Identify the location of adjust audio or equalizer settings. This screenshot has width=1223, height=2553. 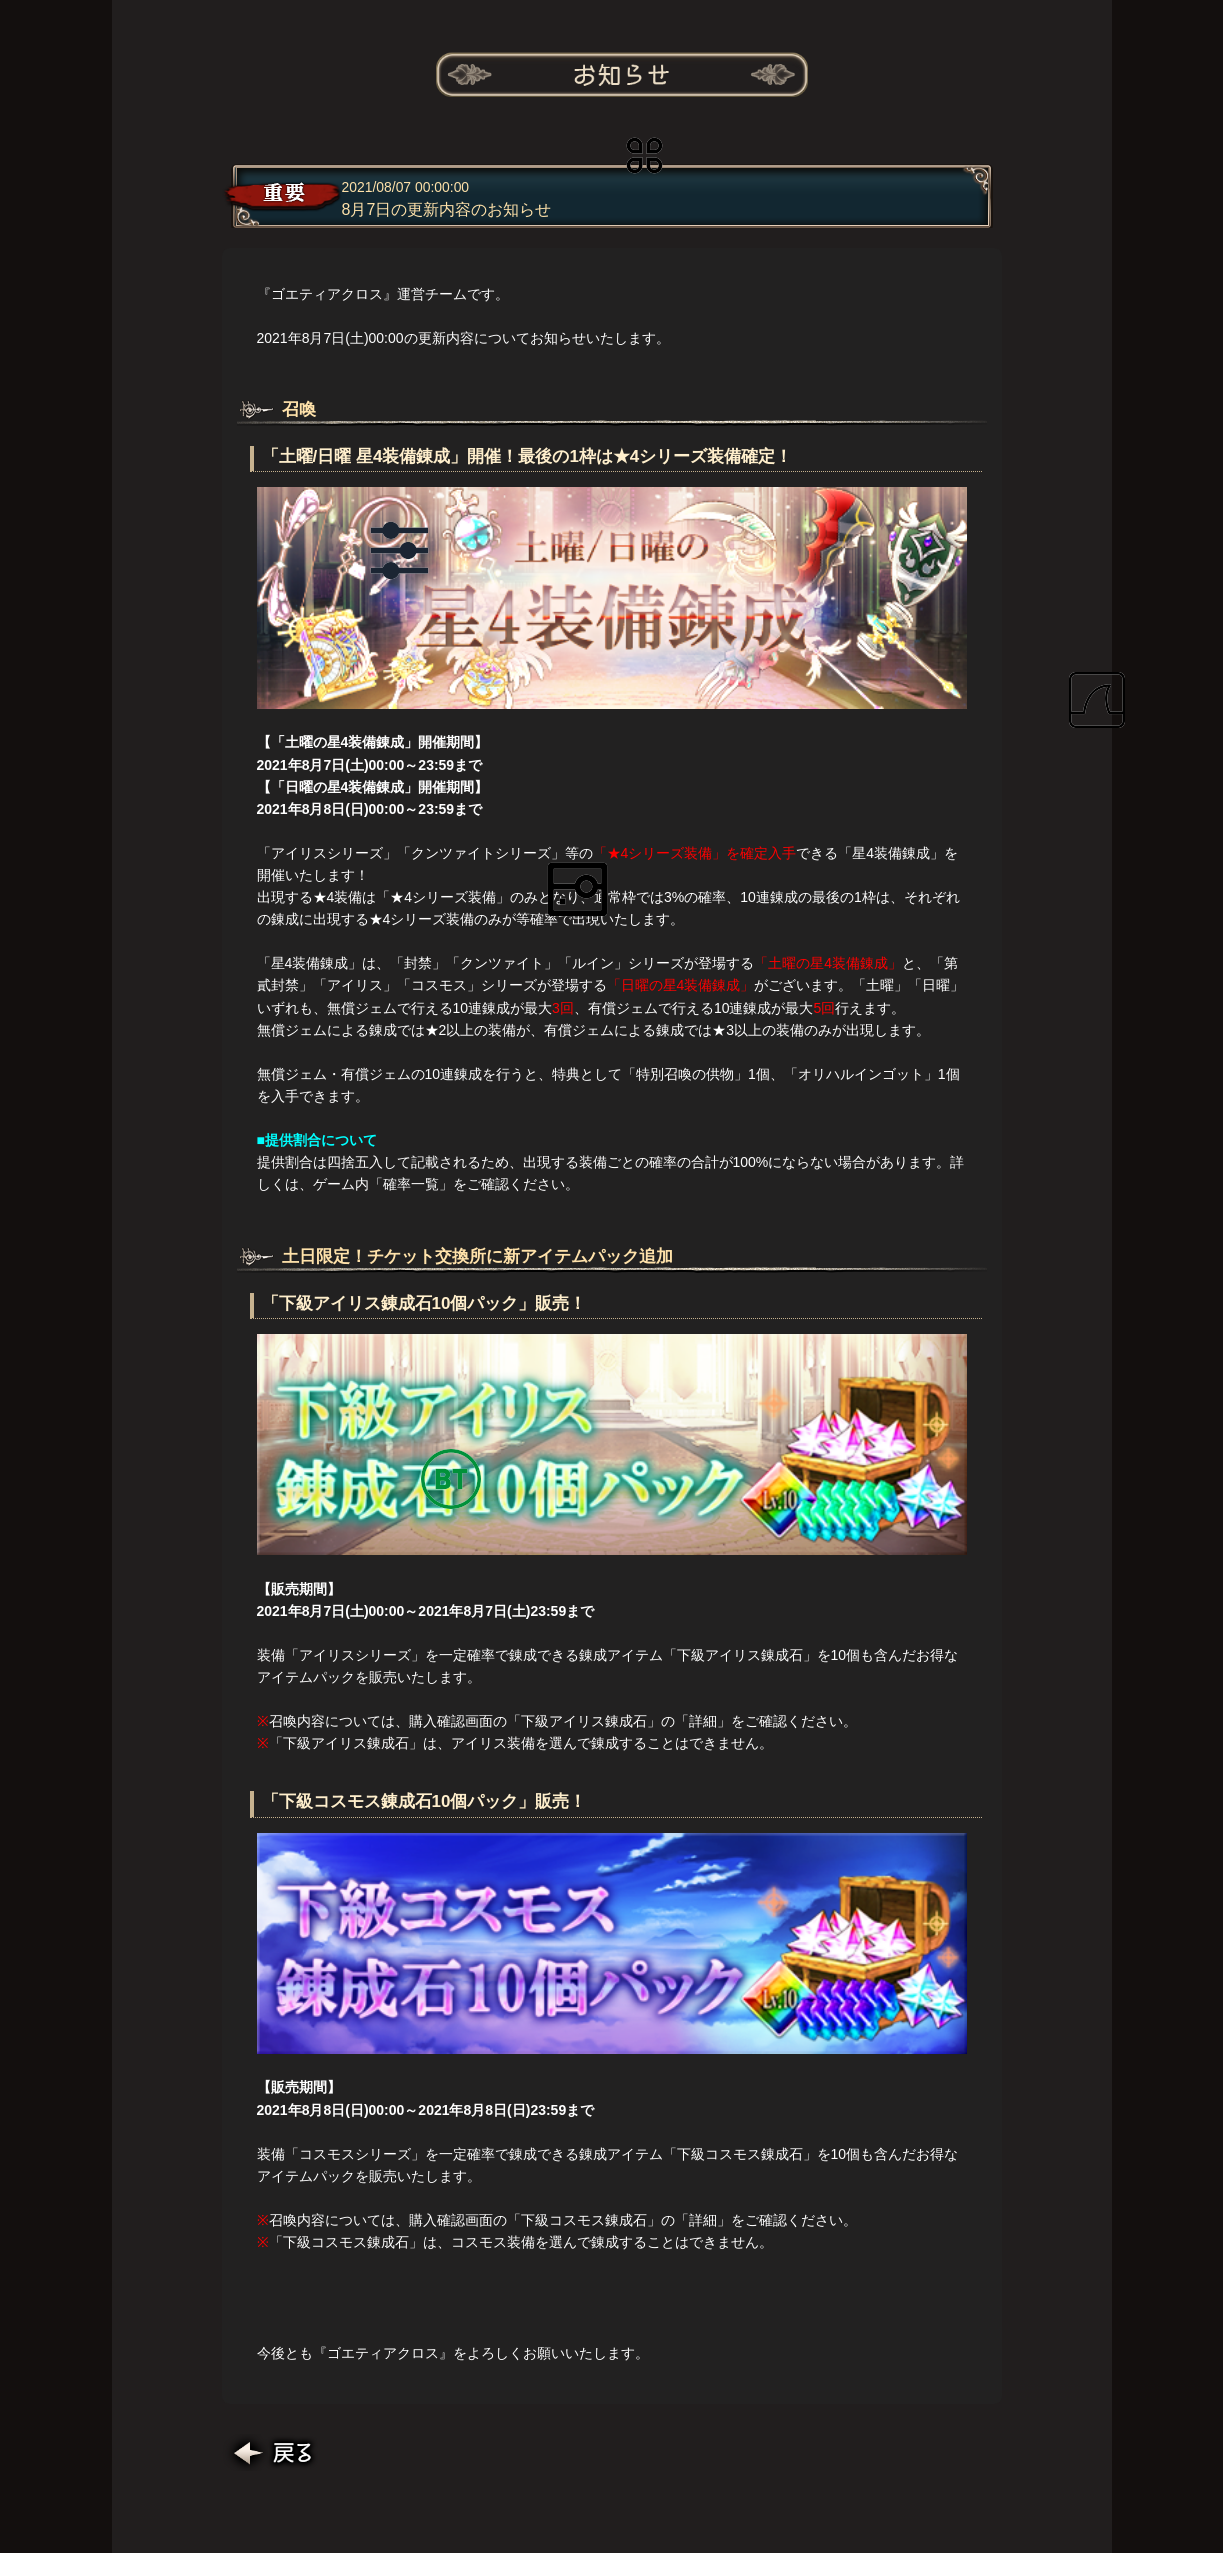
(399, 550).